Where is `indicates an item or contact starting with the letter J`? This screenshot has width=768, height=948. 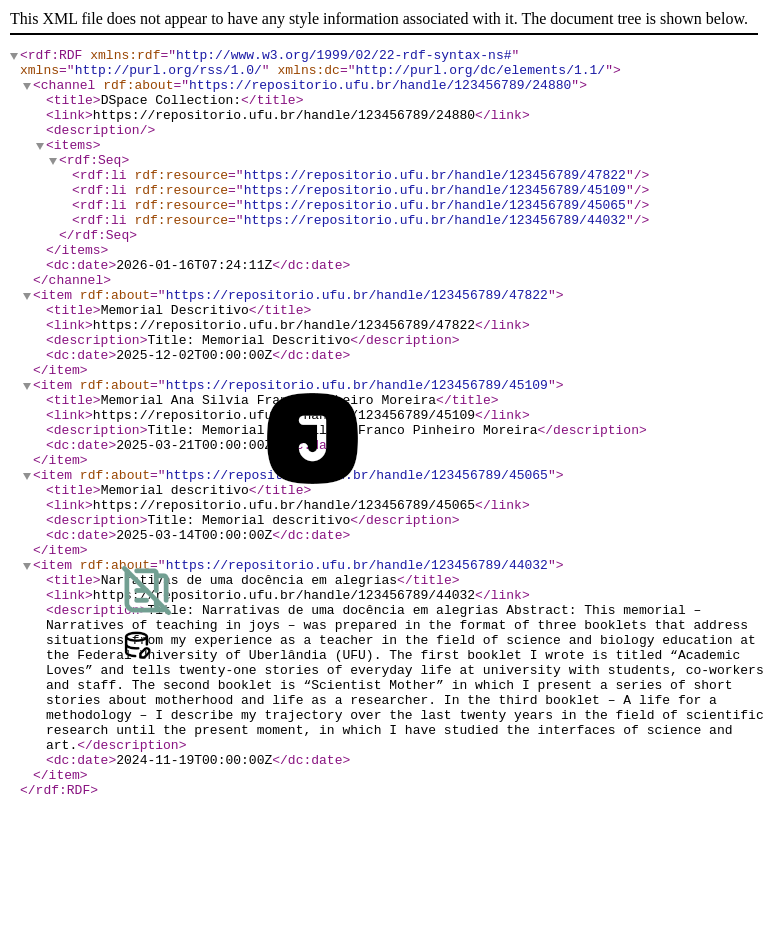 indicates an item or contact starting with the letter J is located at coordinates (312, 438).